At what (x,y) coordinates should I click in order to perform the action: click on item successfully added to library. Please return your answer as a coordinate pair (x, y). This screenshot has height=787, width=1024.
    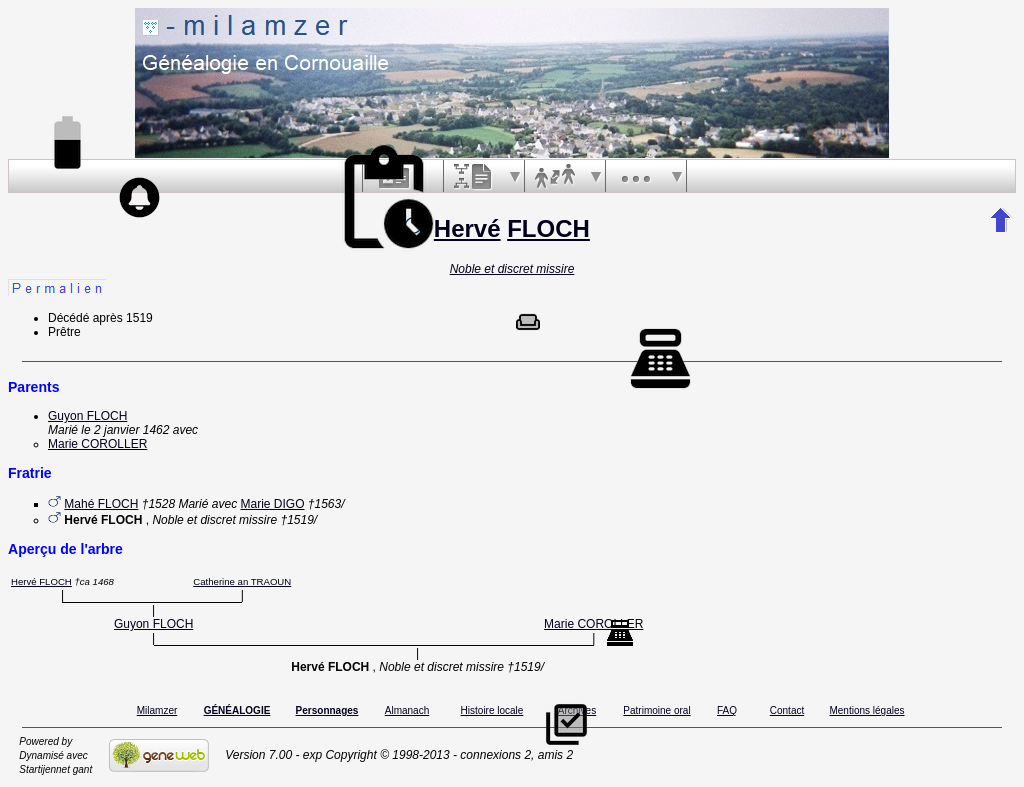
    Looking at the image, I should click on (566, 724).